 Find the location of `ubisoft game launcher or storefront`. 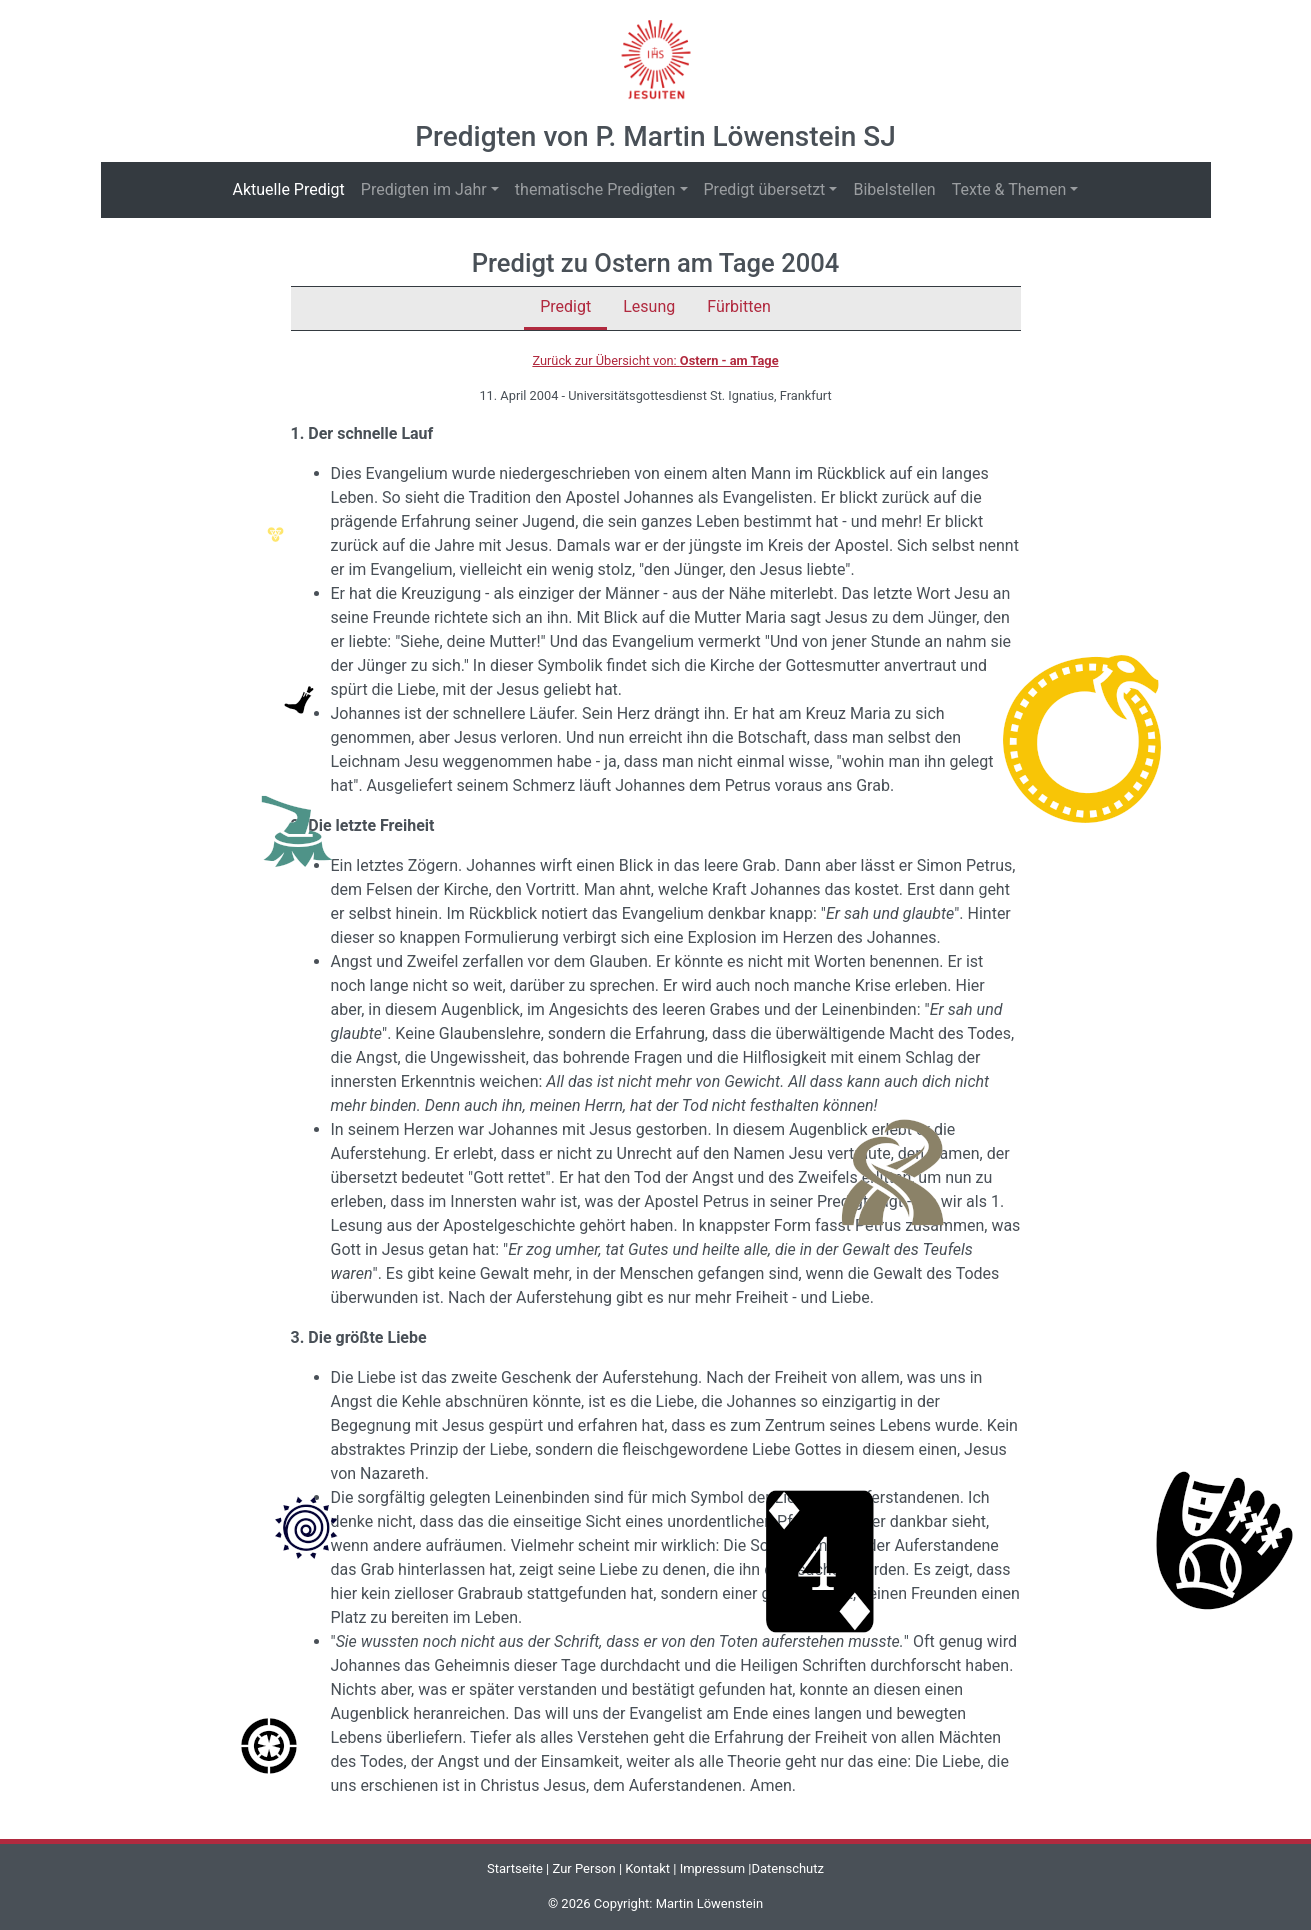

ubisoft game launcher or storefront is located at coordinates (306, 1528).